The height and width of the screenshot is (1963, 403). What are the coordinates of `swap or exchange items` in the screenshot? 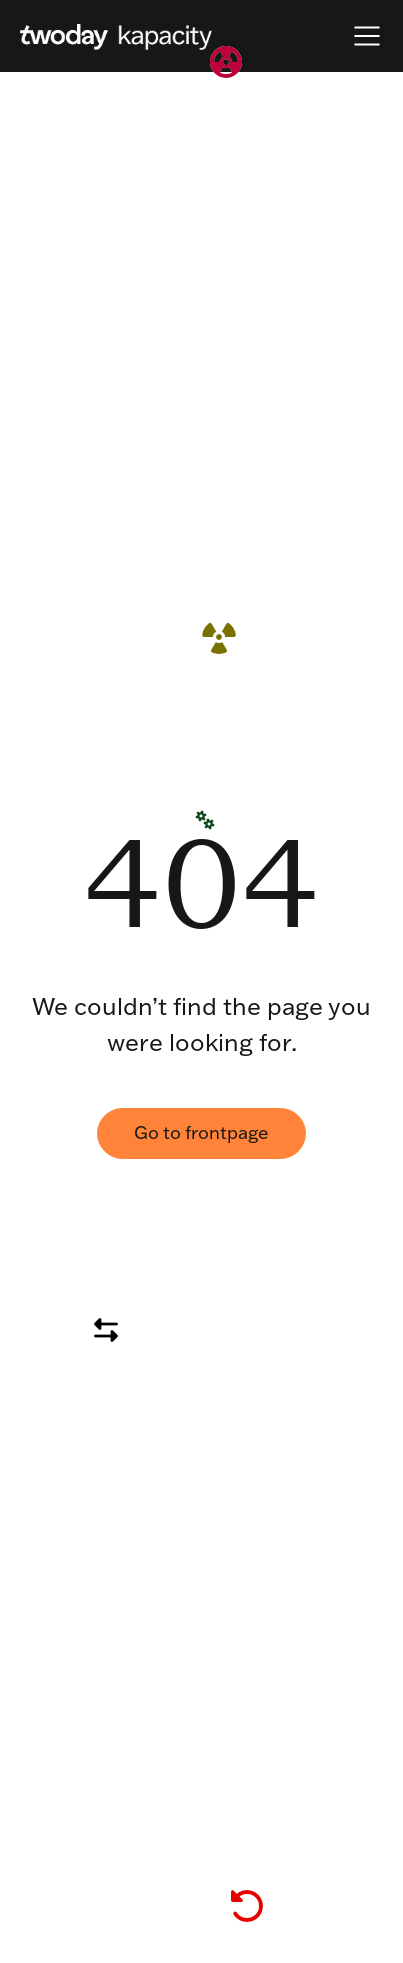 It's located at (106, 1330).